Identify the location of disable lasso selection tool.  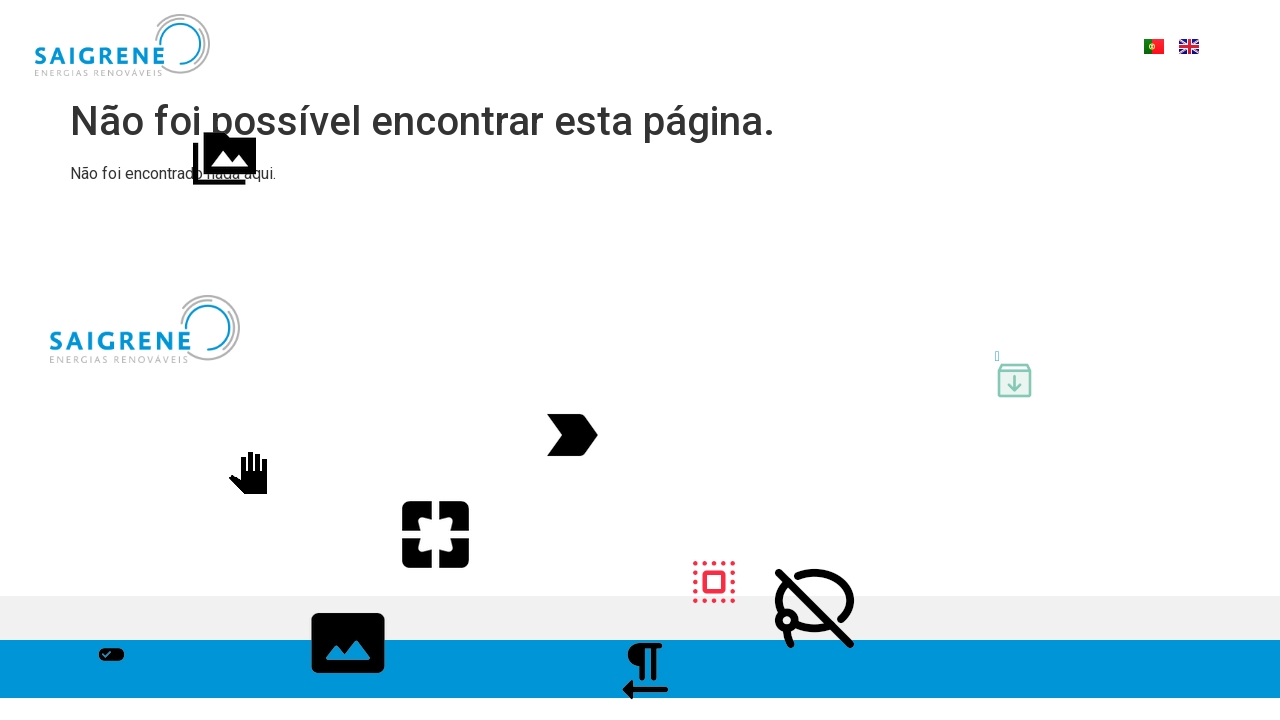
(814, 608).